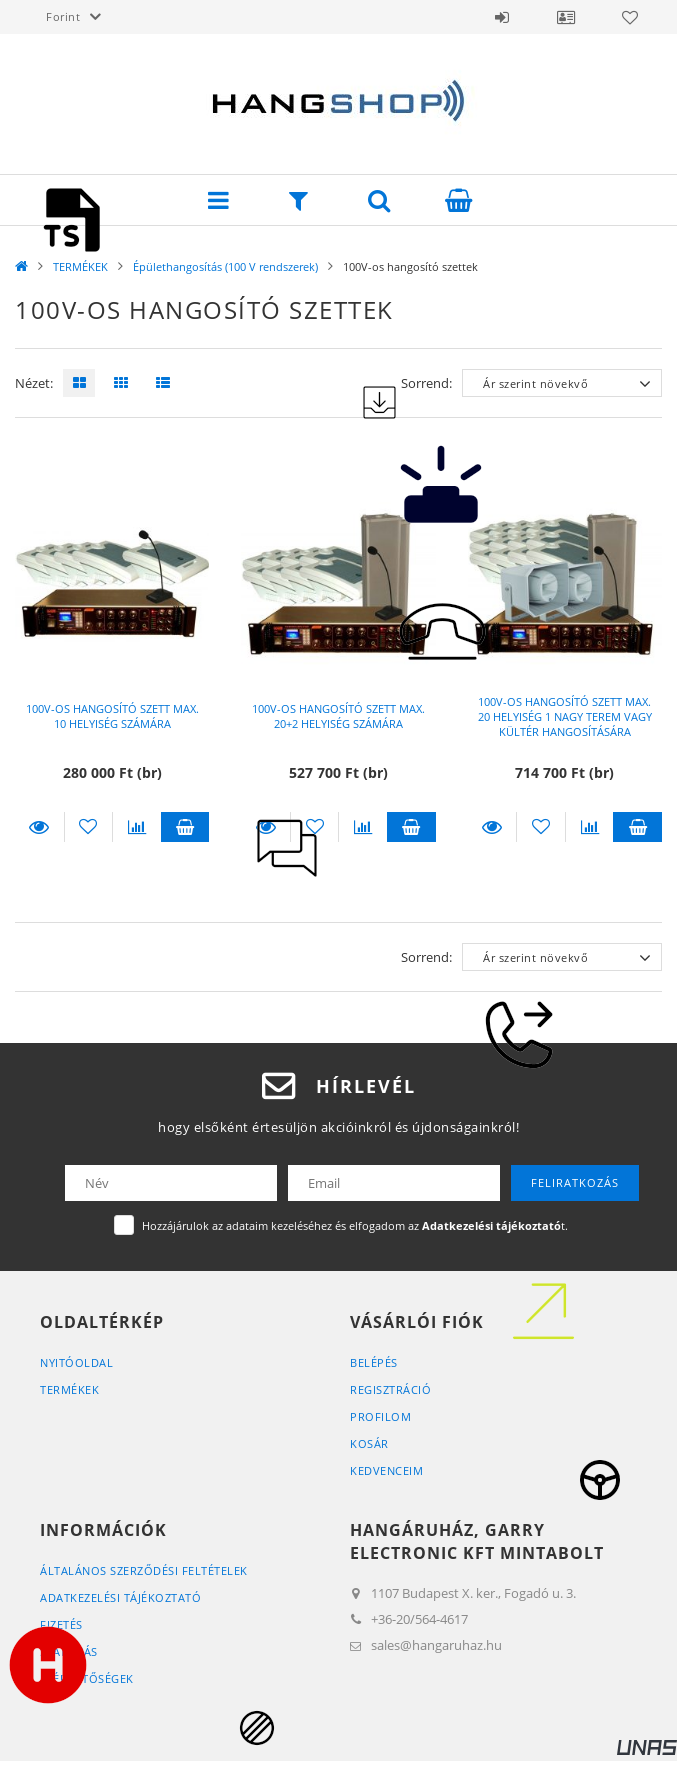  I want to click on open link in new tab or window, so click(543, 1308).